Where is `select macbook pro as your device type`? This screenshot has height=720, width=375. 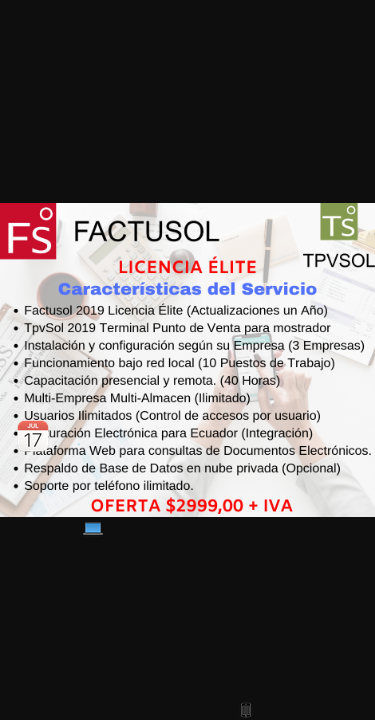
select macbook pro as your device type is located at coordinates (93, 528).